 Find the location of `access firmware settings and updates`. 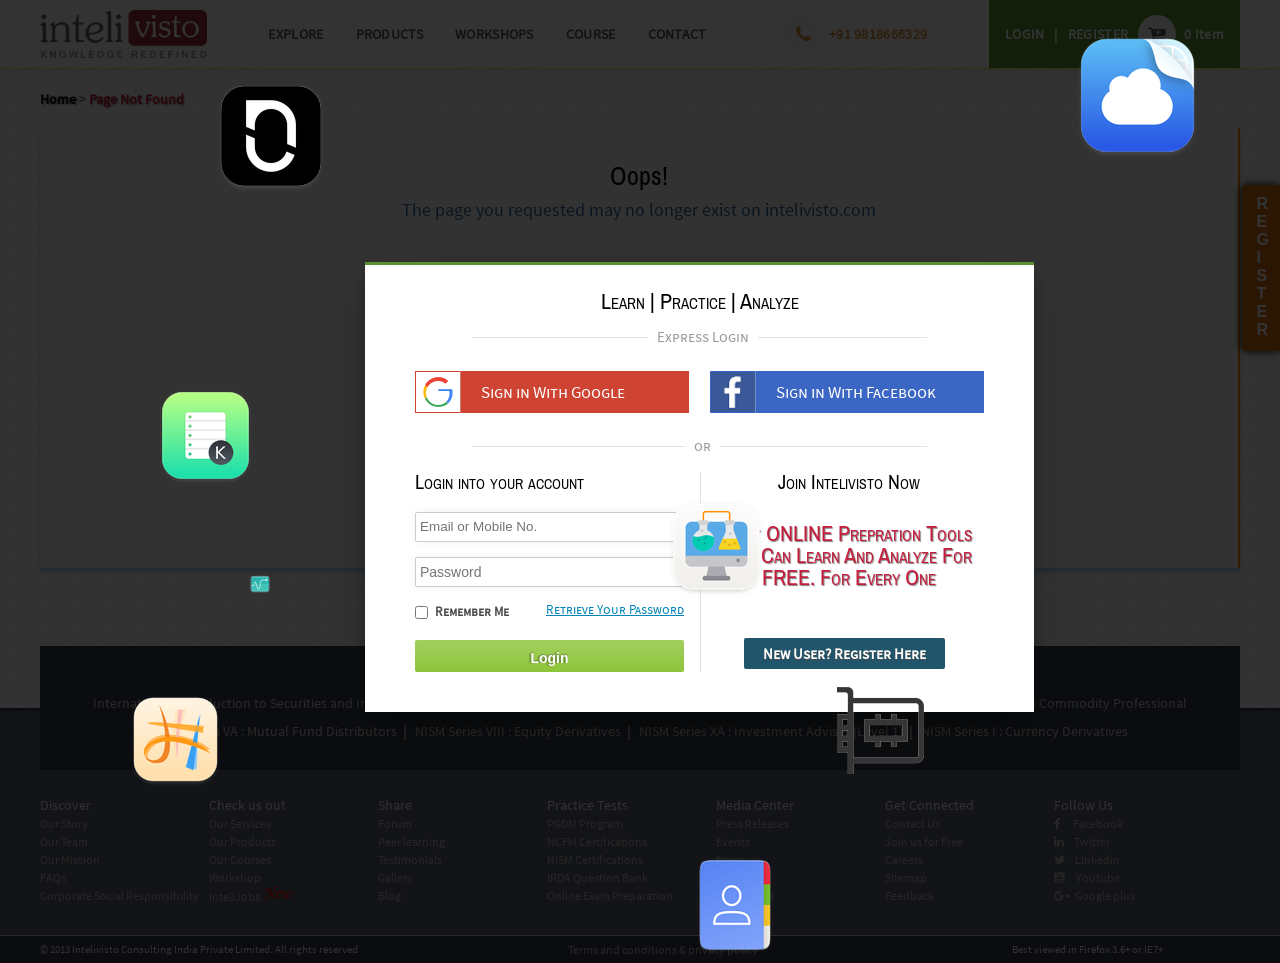

access firmware settings and updates is located at coordinates (880, 730).